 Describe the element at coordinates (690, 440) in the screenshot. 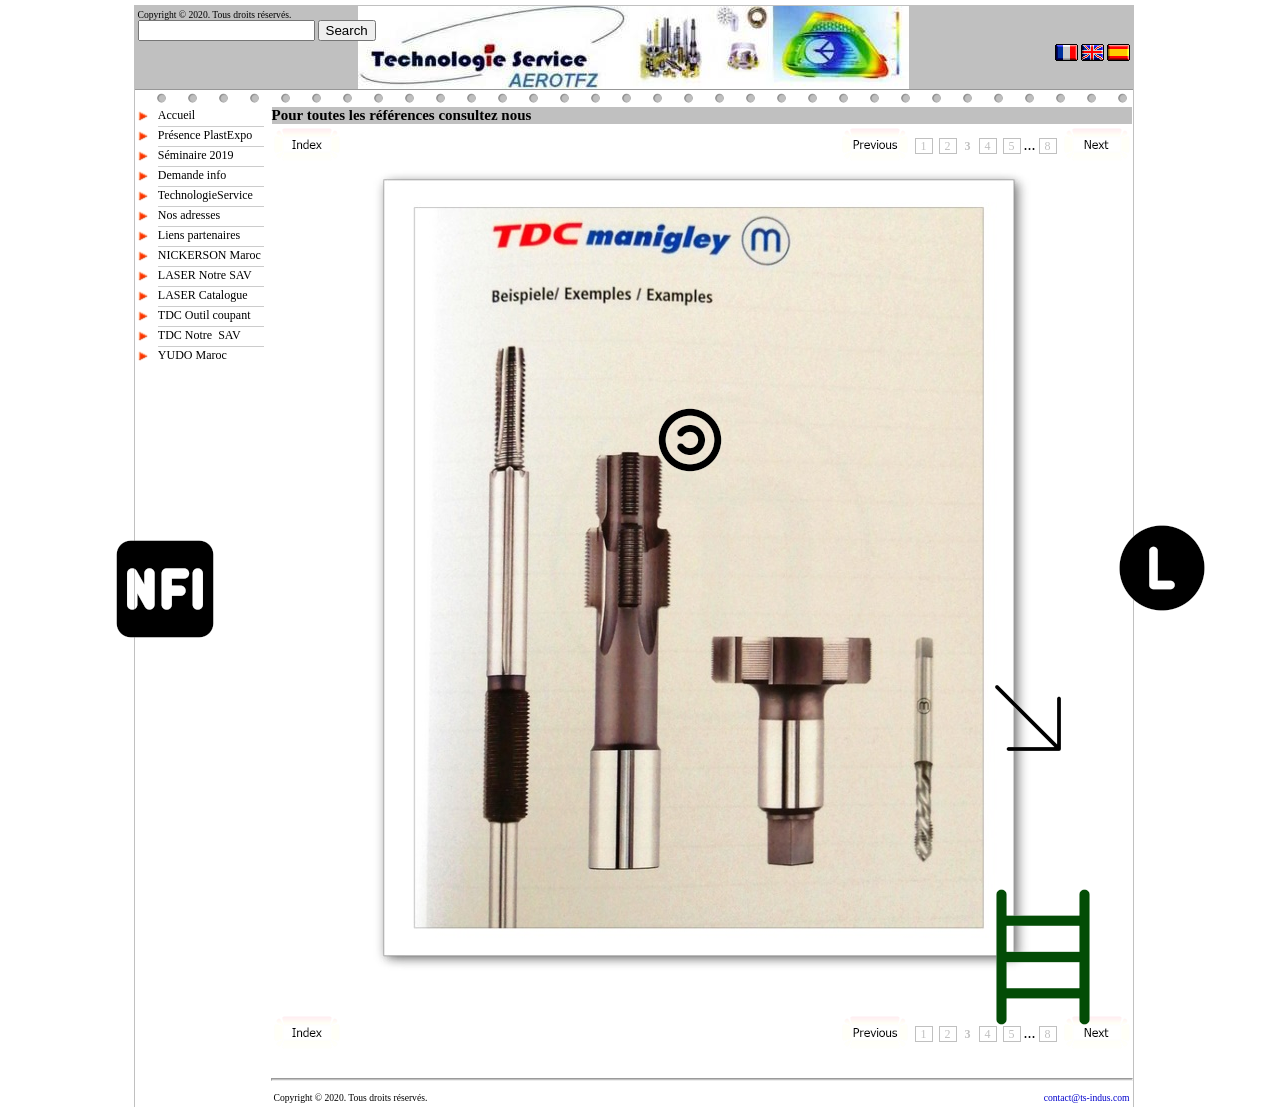

I see `indicates copyleft licensing status` at that location.